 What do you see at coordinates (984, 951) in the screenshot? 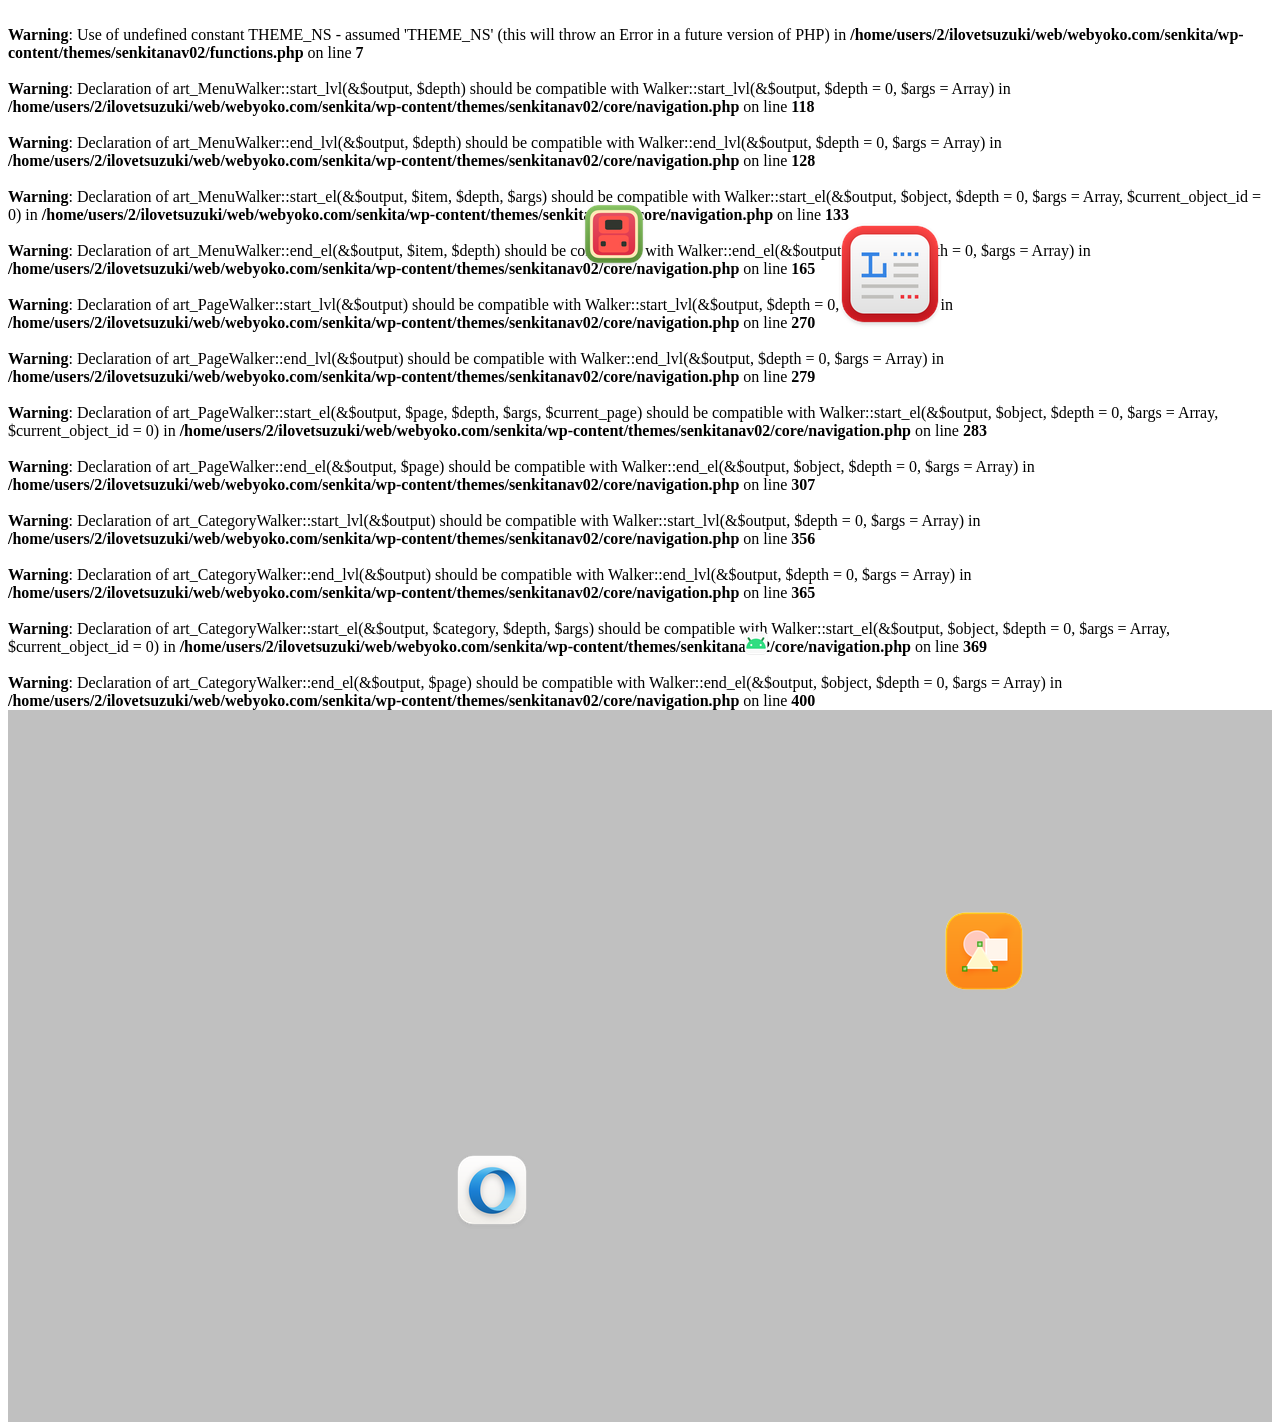
I see `open LibreOffice Draw application` at bounding box center [984, 951].